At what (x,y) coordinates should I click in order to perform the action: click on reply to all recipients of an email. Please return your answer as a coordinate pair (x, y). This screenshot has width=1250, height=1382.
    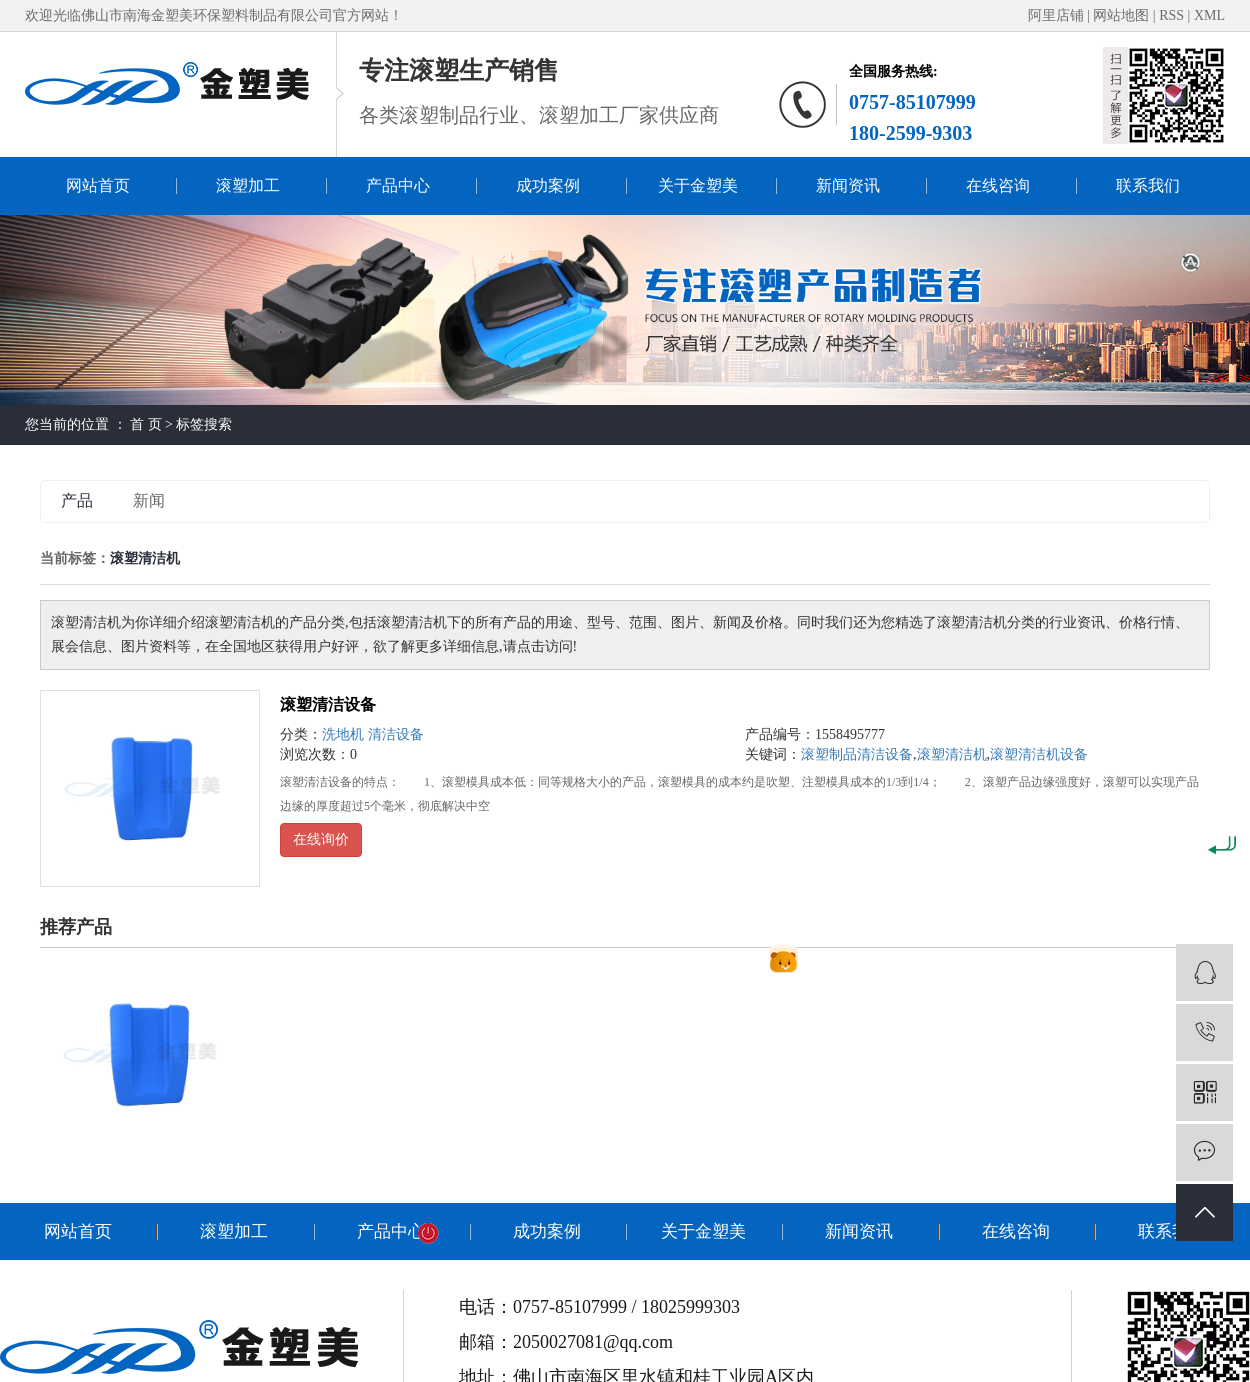
    Looking at the image, I should click on (1221, 843).